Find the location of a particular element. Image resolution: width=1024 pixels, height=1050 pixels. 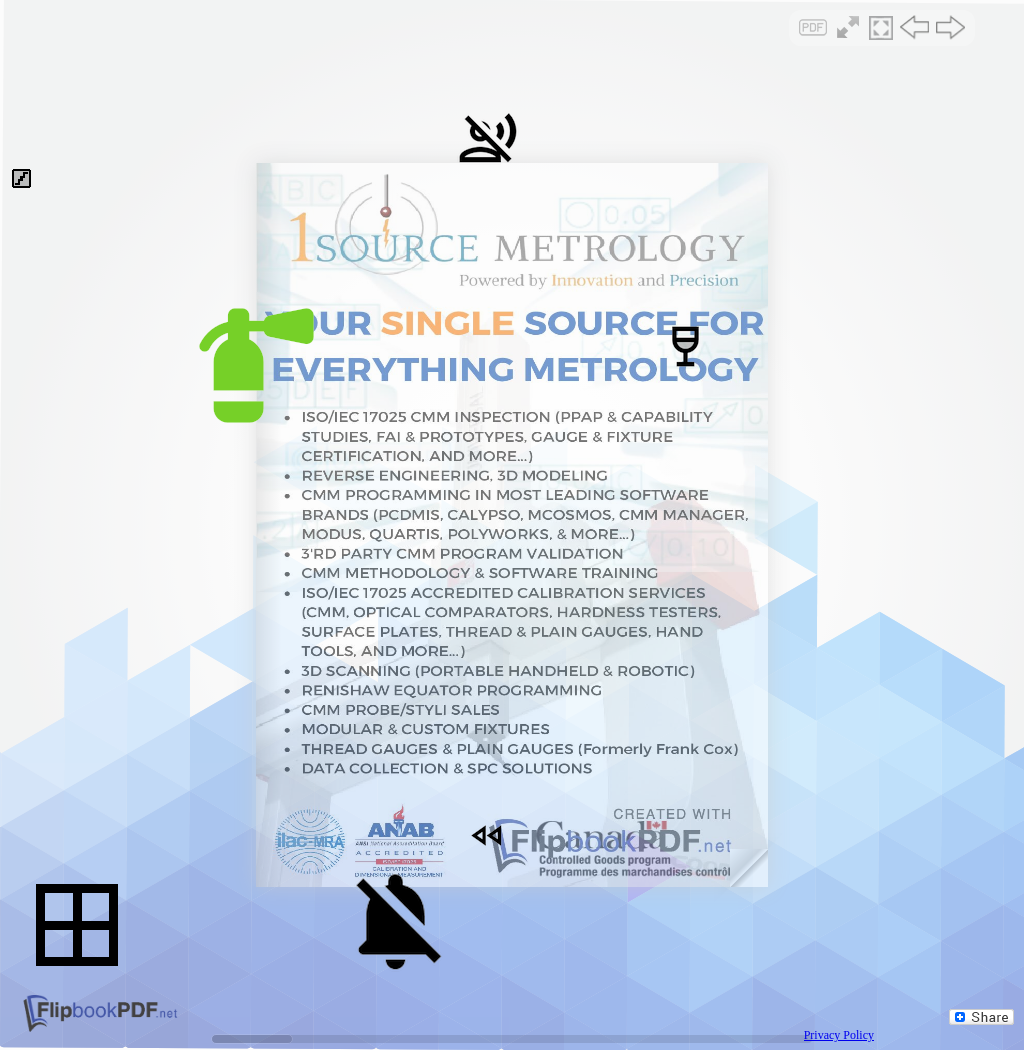

indicates stairs available at this location is located at coordinates (21, 178).